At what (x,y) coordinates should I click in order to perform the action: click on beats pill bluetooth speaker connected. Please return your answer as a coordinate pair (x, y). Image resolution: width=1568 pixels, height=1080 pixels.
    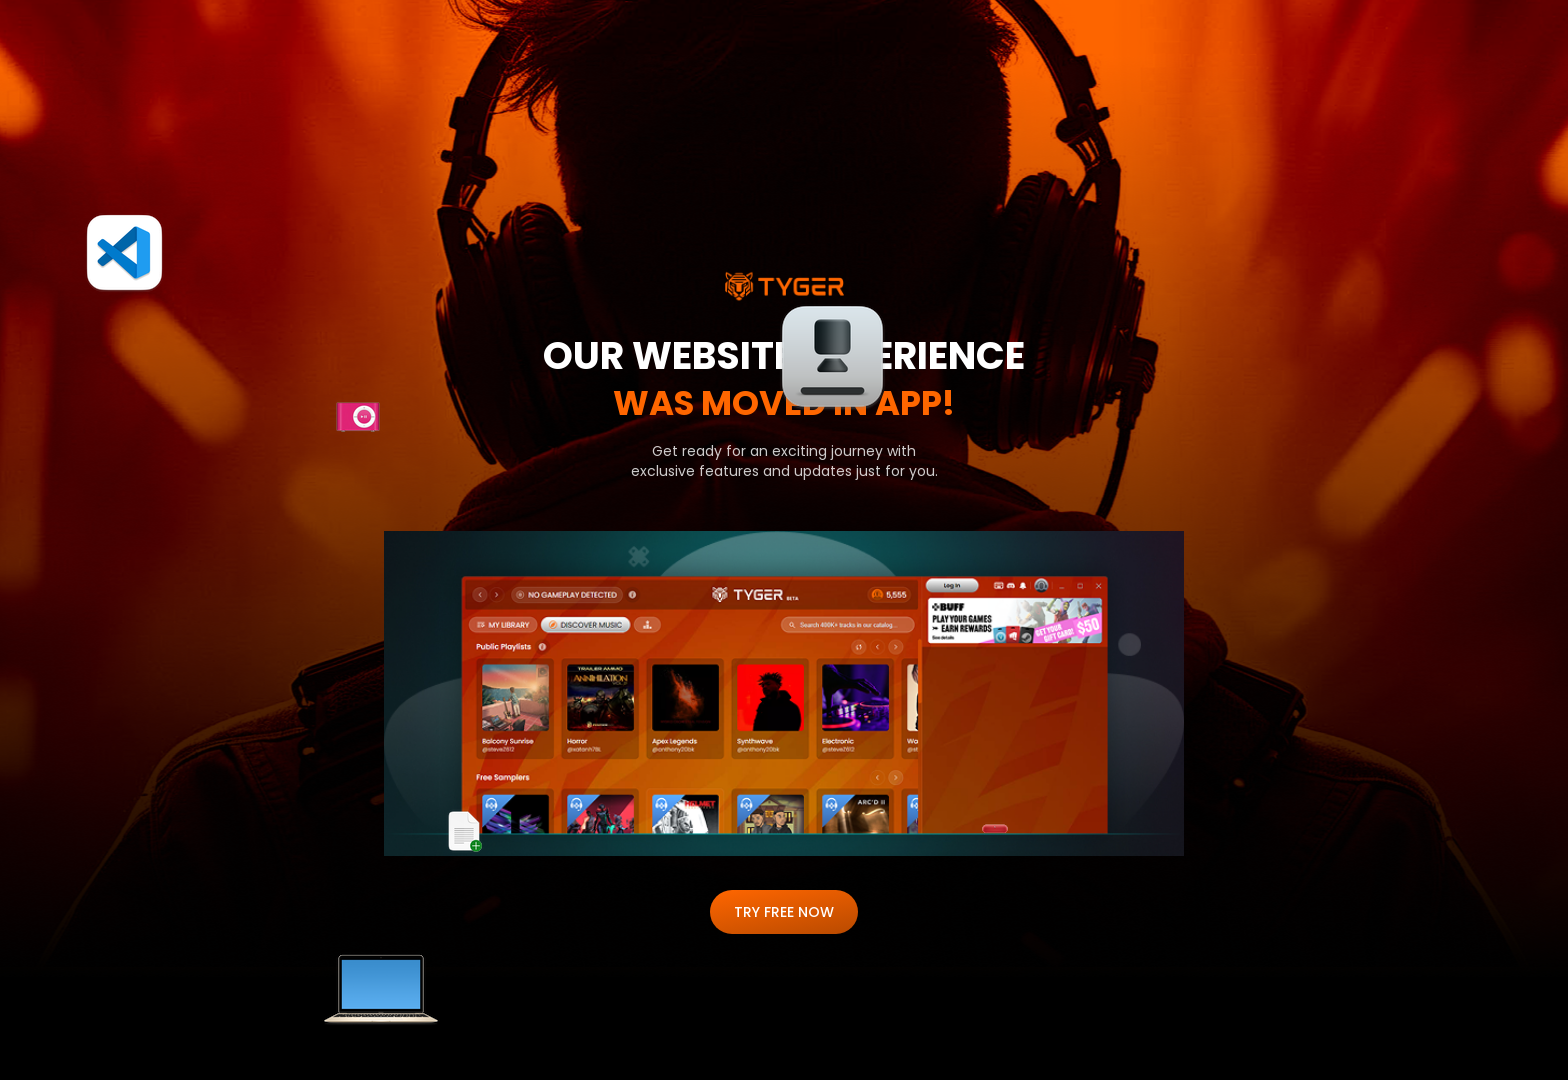
    Looking at the image, I should click on (995, 829).